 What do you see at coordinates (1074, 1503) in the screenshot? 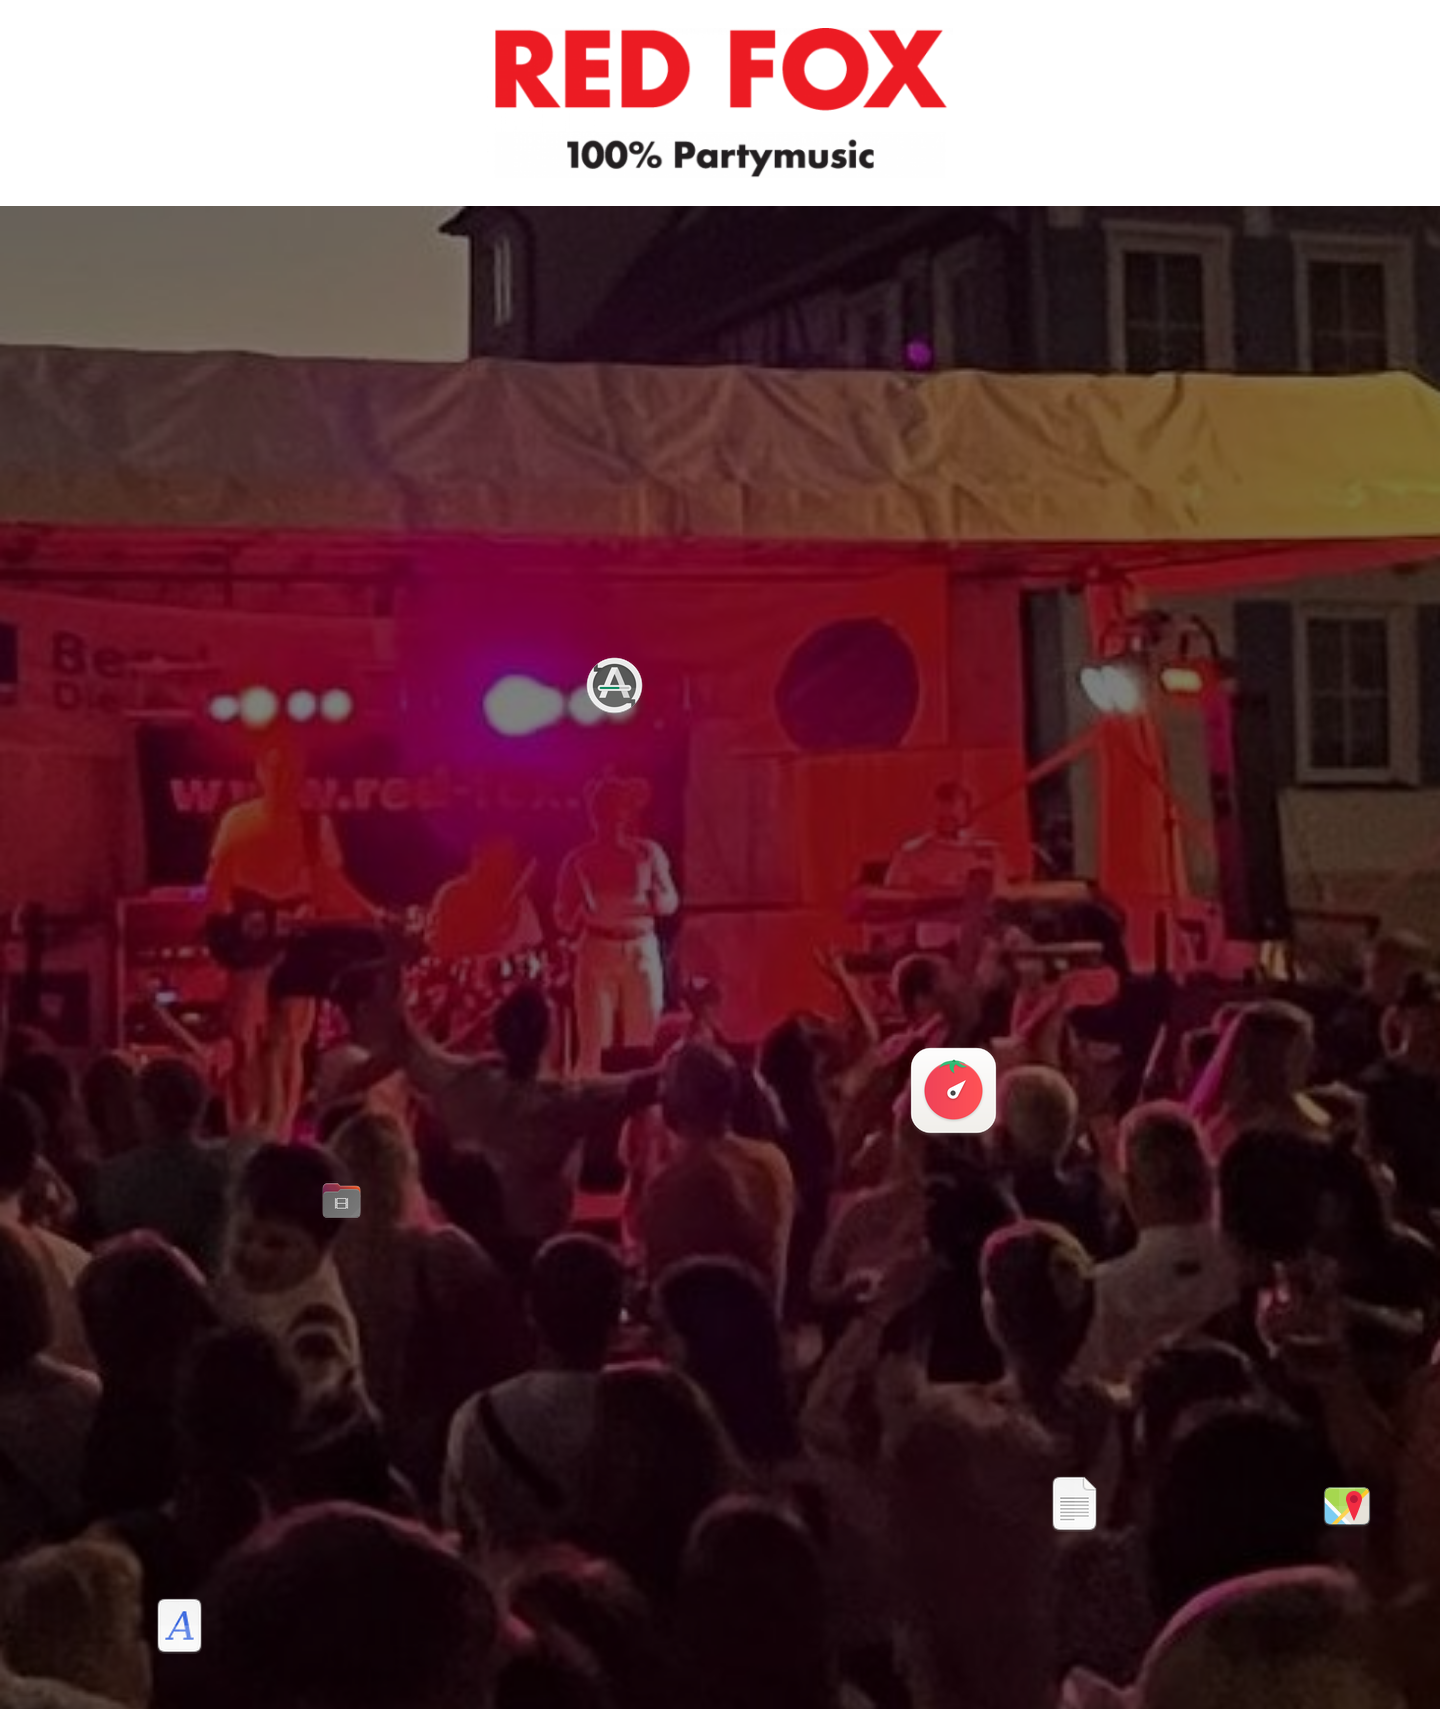
I see `a plain text file` at bounding box center [1074, 1503].